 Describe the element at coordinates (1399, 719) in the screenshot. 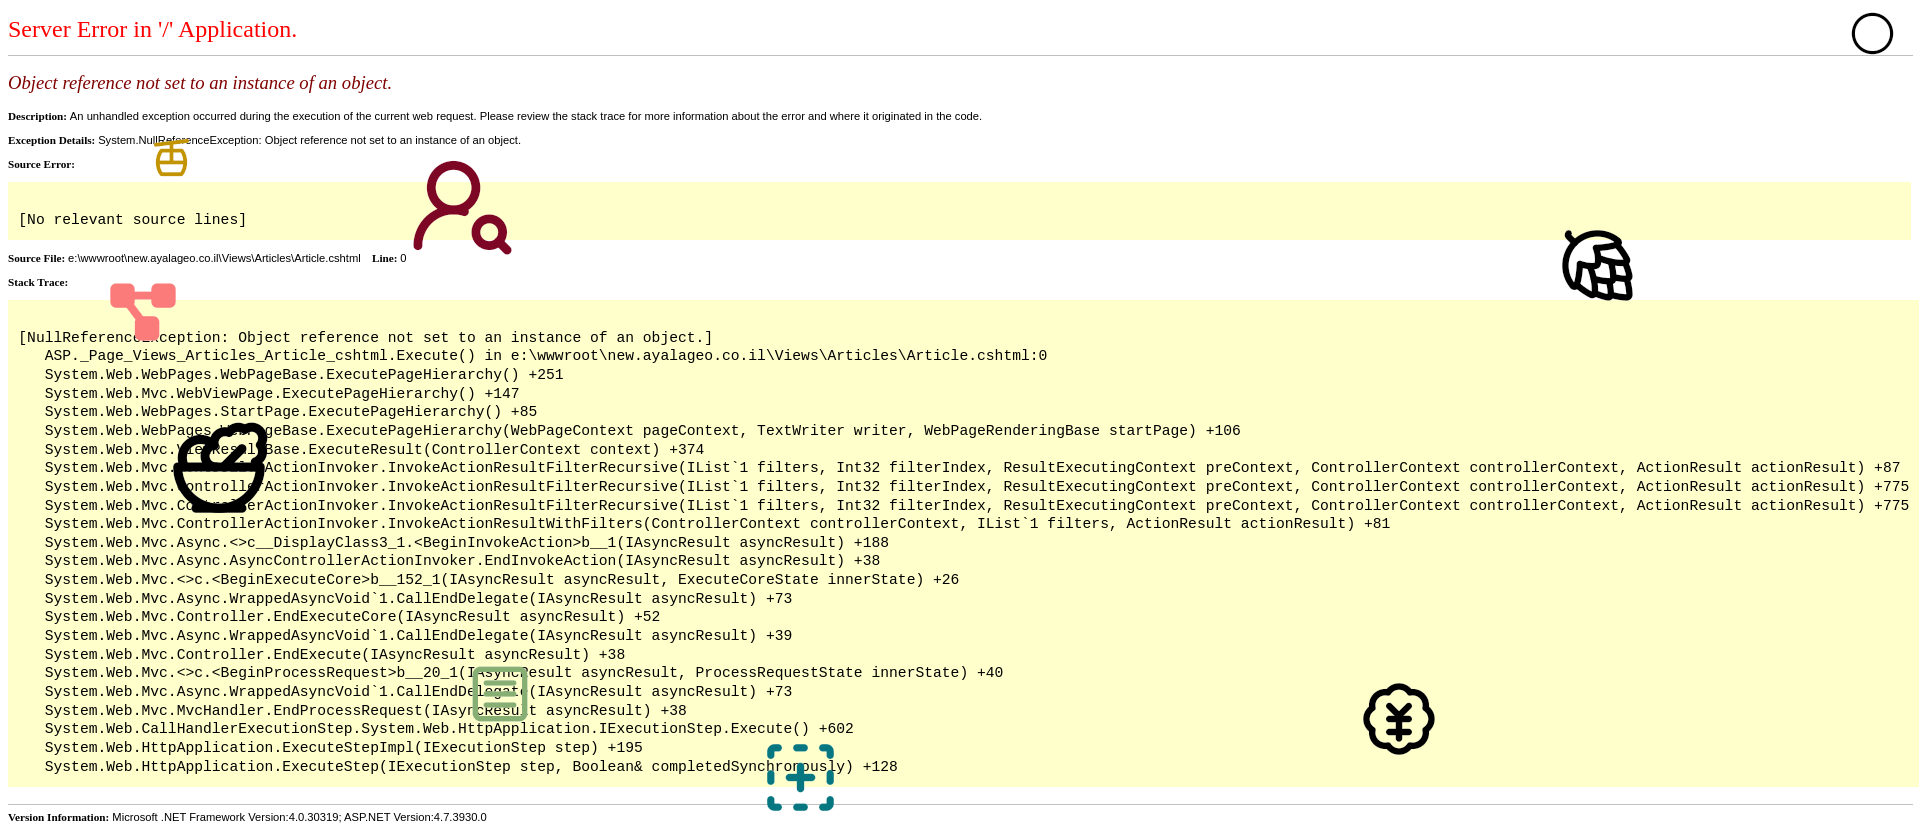

I see `indicates japanese yen currency or pricing` at that location.